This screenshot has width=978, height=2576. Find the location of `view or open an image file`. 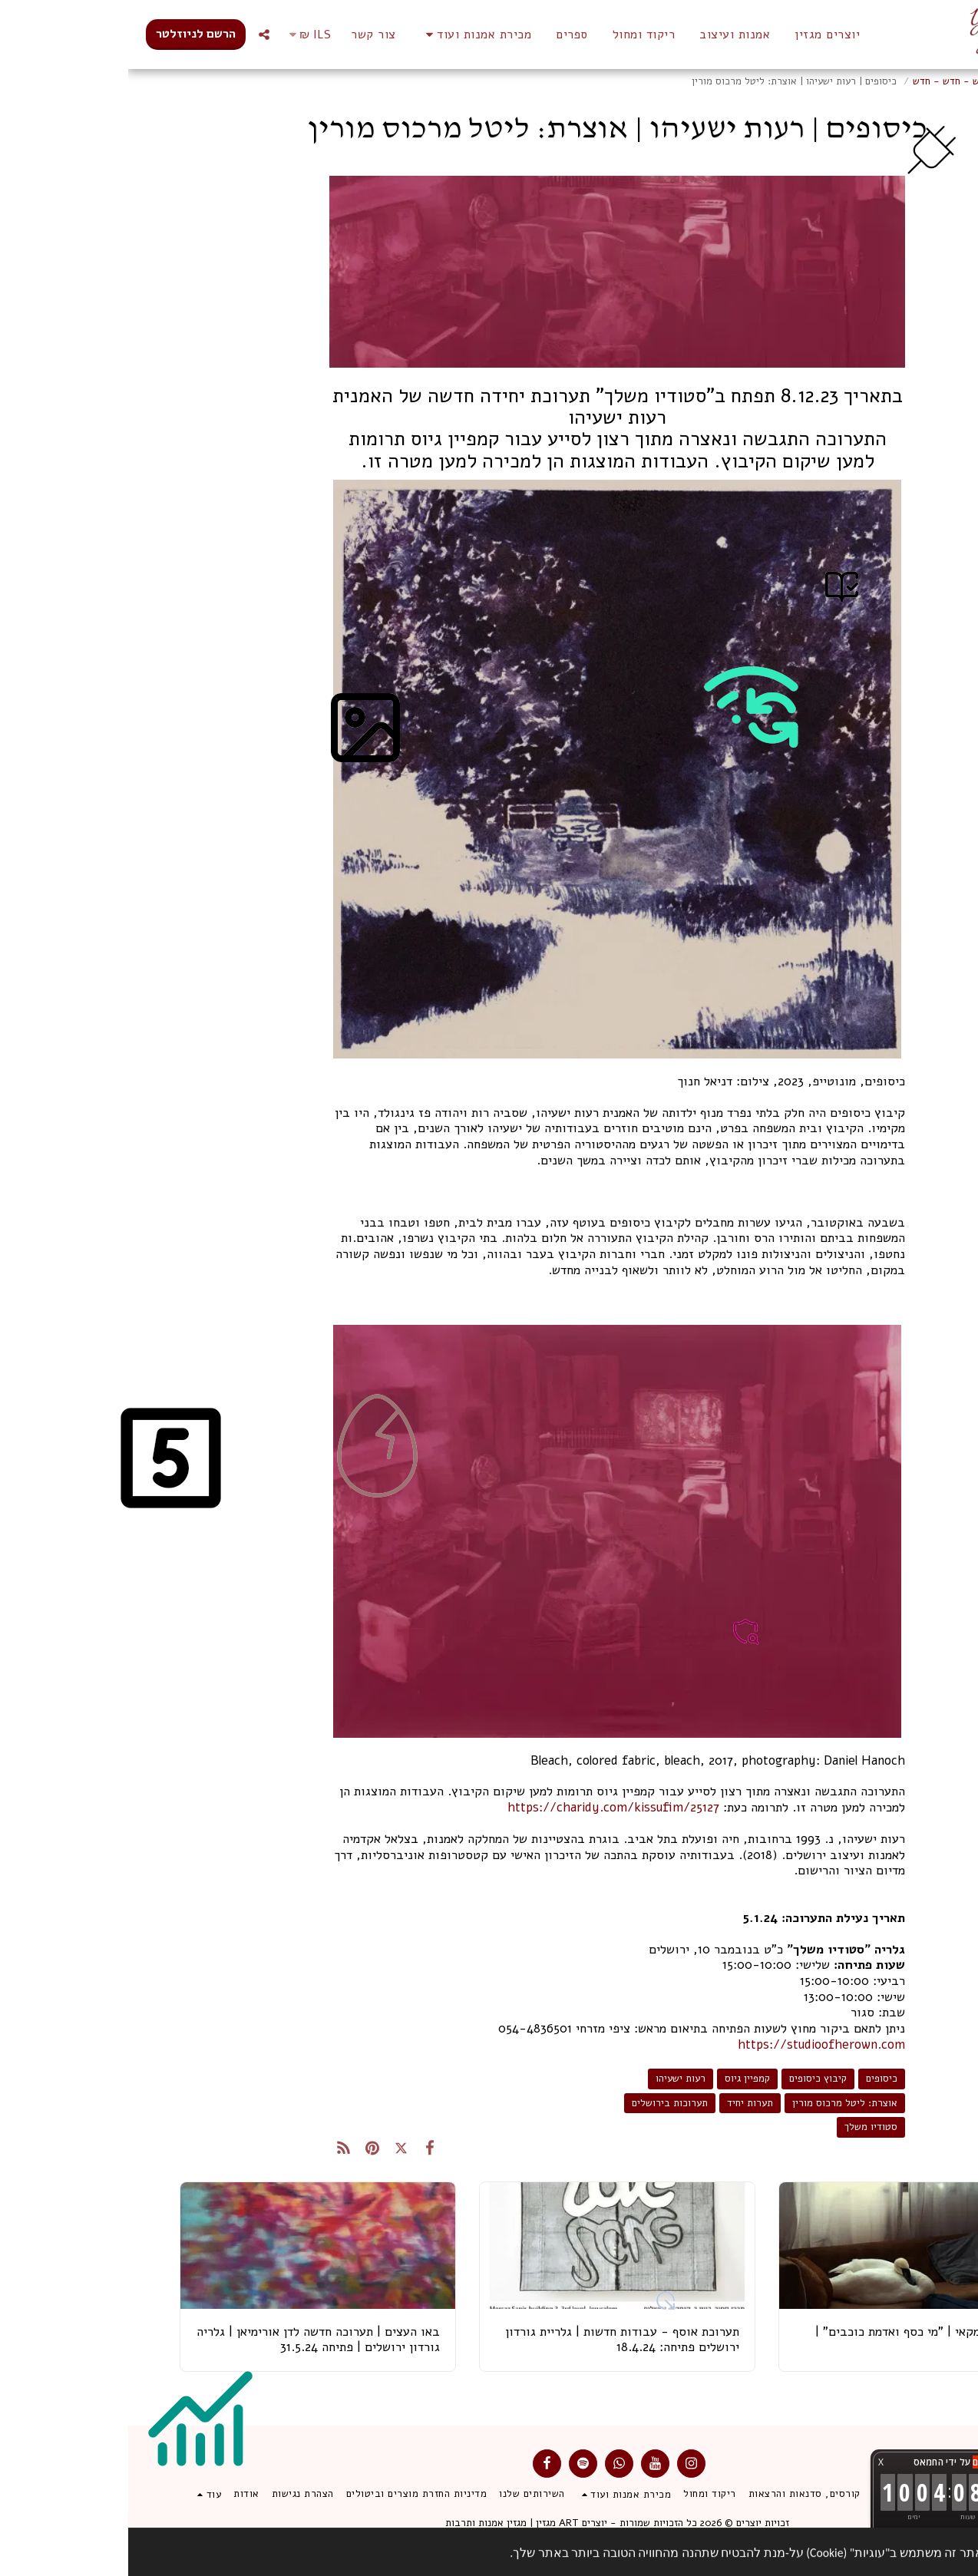

view or open an image file is located at coordinates (365, 728).